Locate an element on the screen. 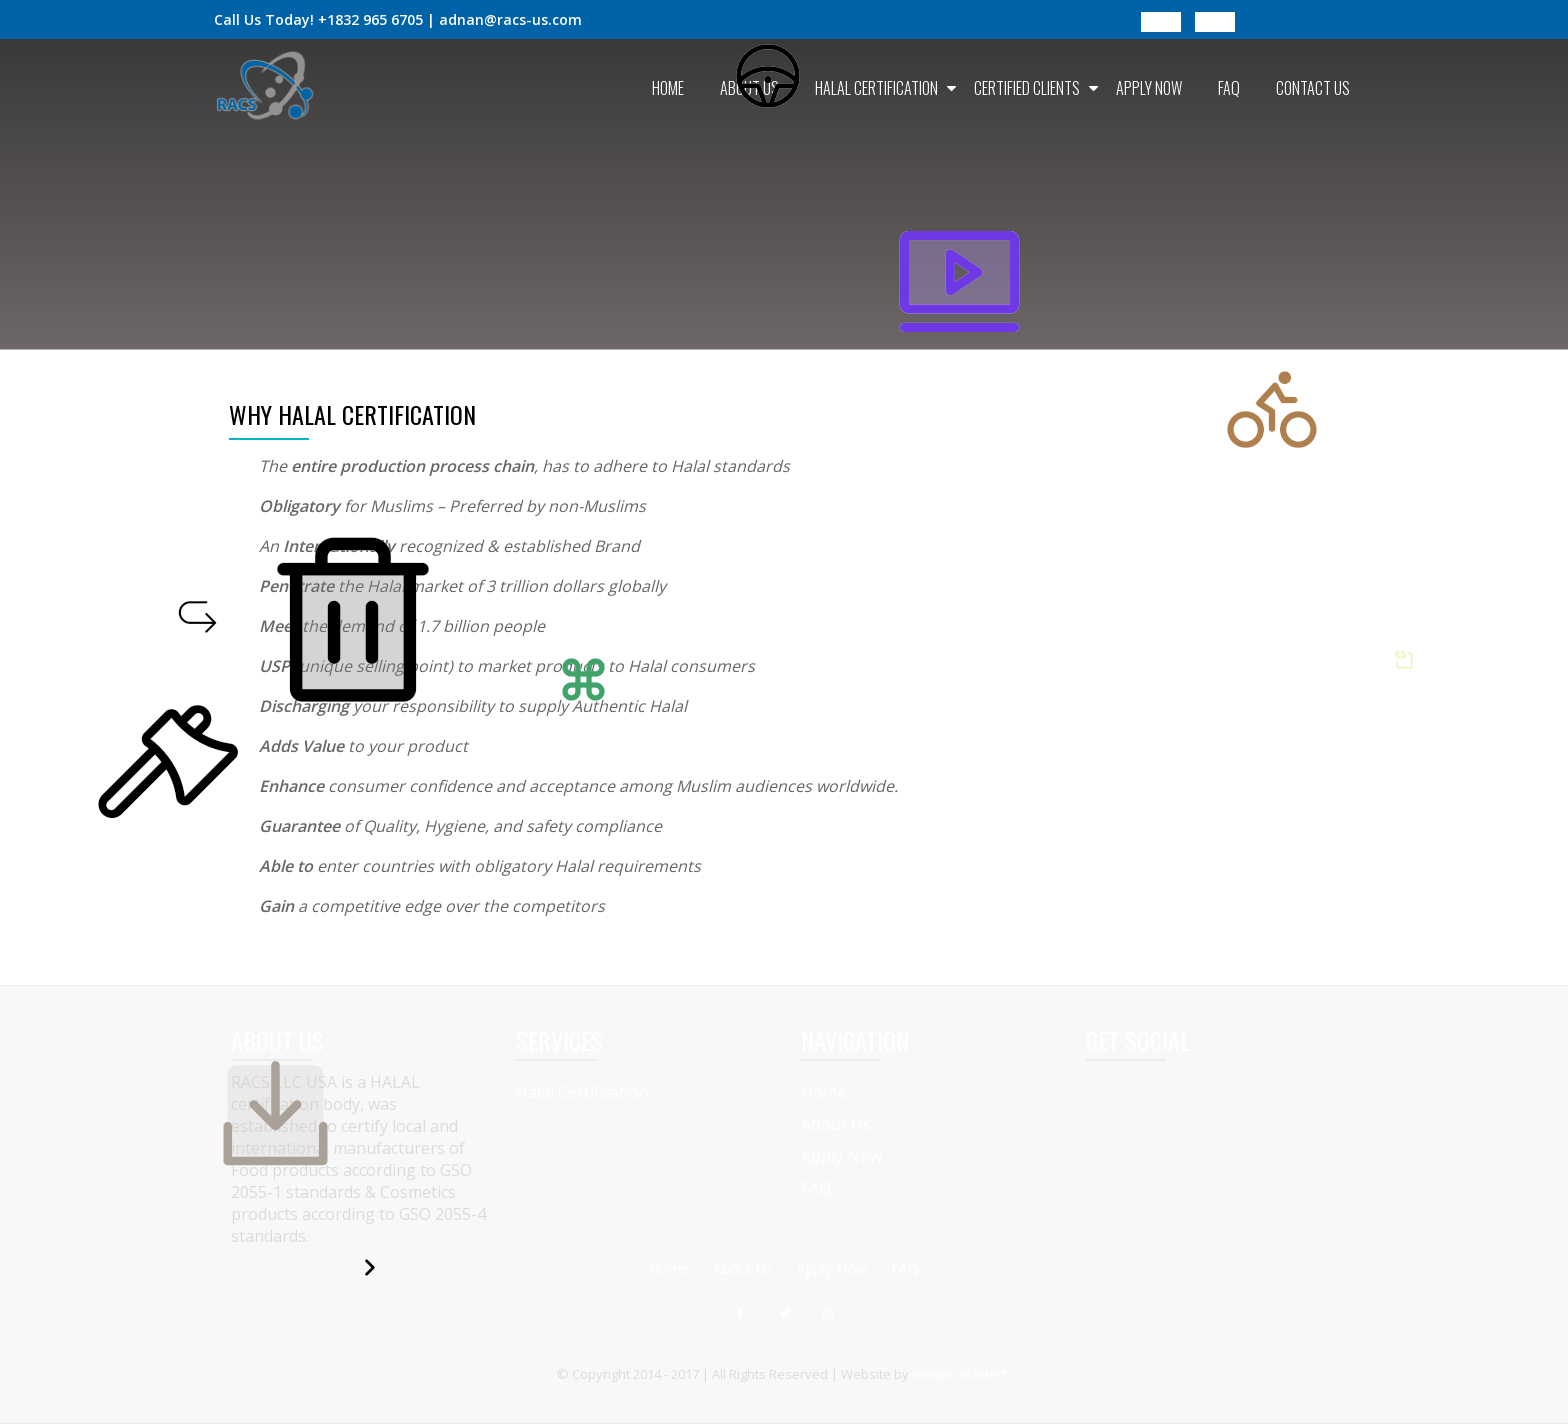 Image resolution: width=1568 pixels, height=1424 pixels. access keyboard shortcuts is located at coordinates (583, 679).